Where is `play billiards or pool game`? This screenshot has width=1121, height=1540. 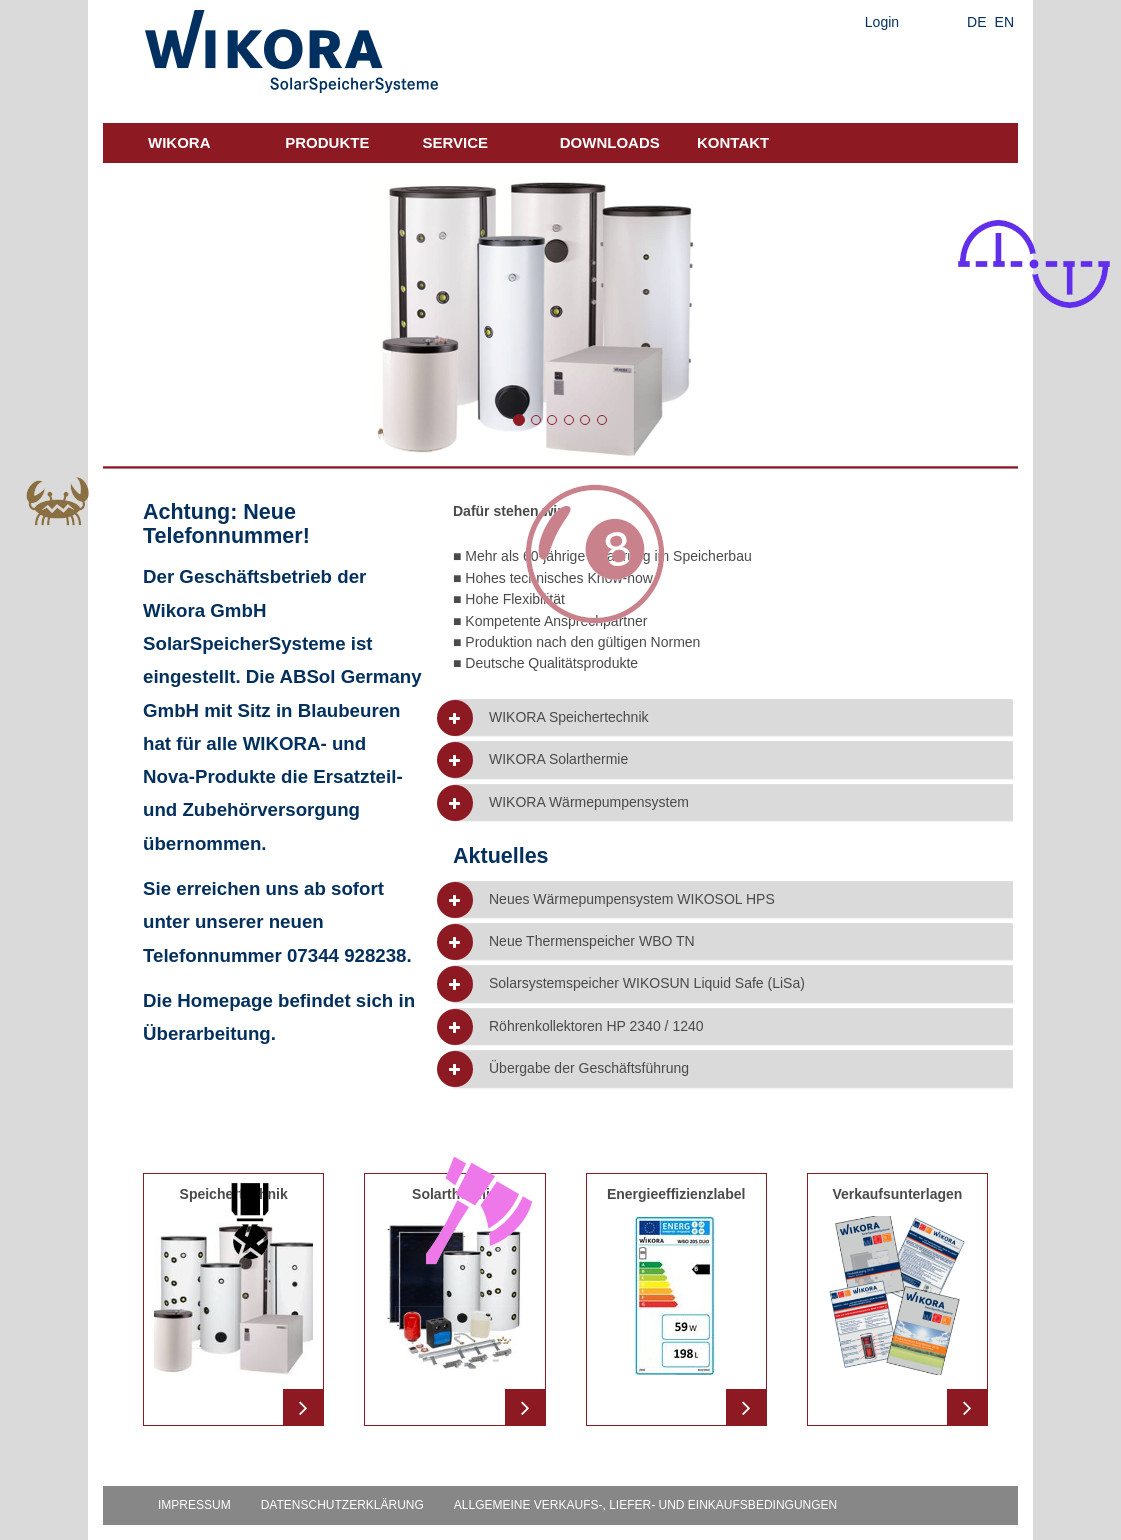
play billiards or pool game is located at coordinates (595, 554).